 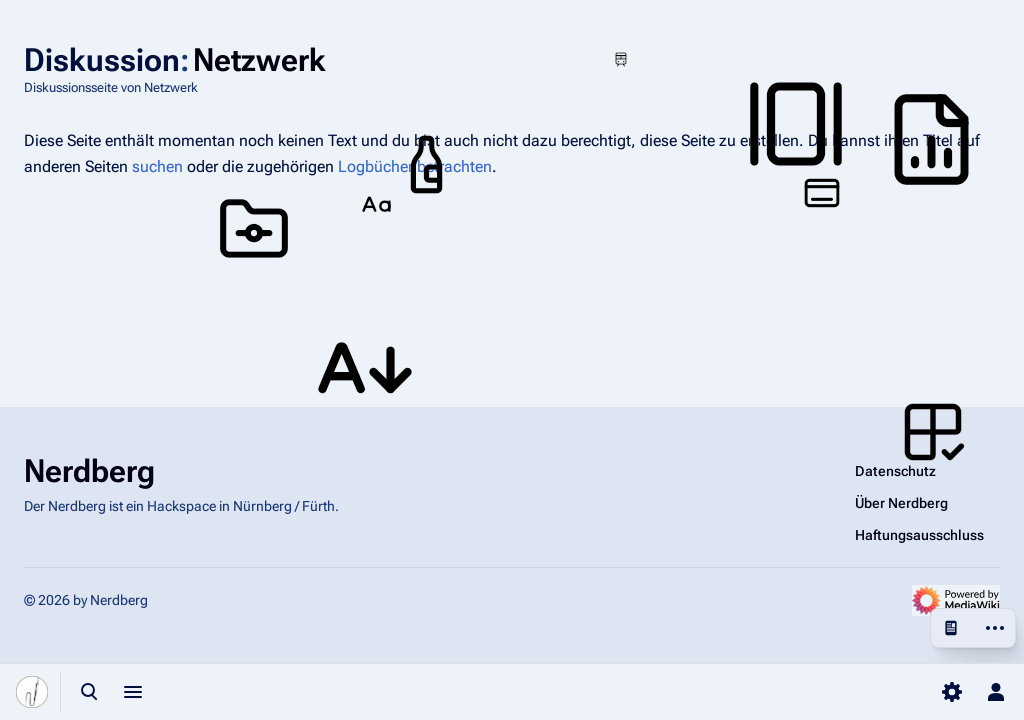 What do you see at coordinates (376, 205) in the screenshot?
I see `toggle case-sensitive search matching` at bounding box center [376, 205].